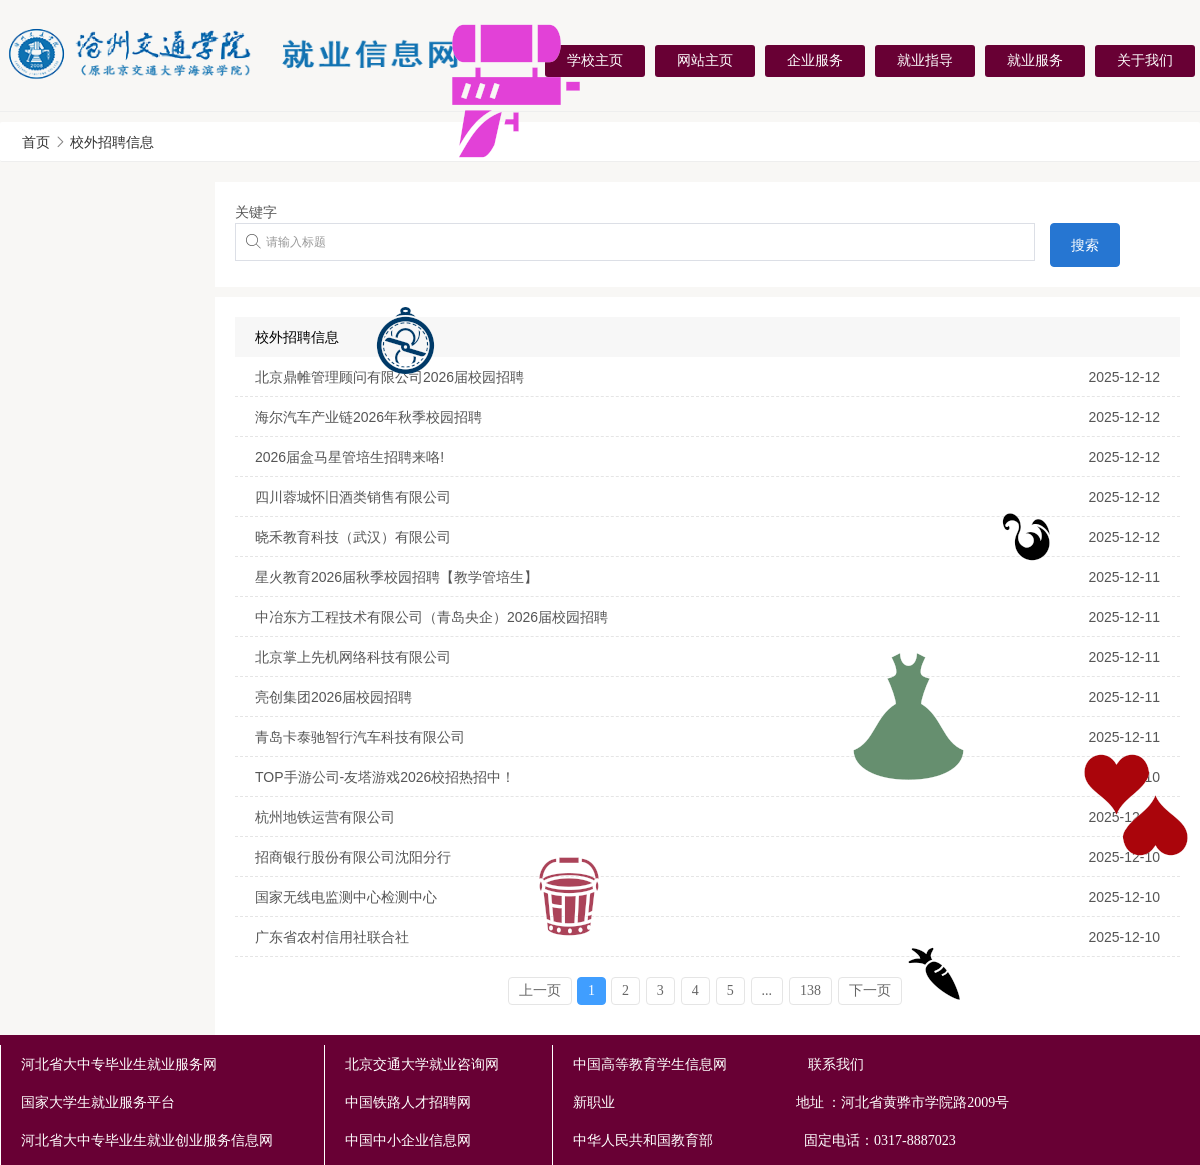  Describe the element at coordinates (1026, 536) in the screenshot. I see `indicates a fire or flame effect in a game` at that location.